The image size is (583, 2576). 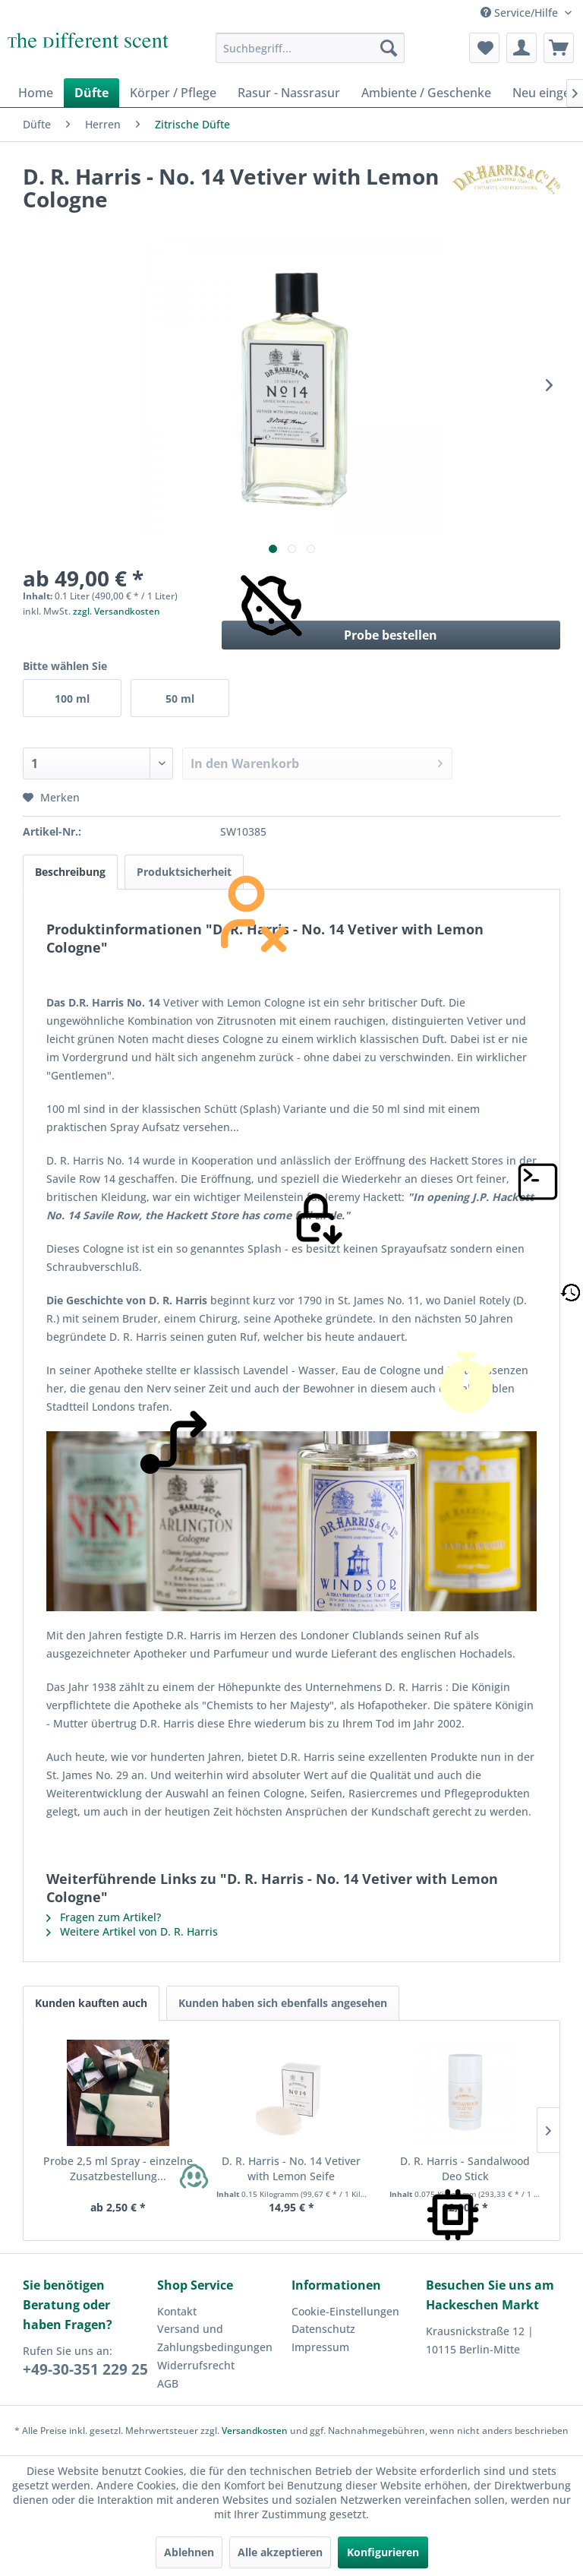 I want to click on navigate to the top-left or previous section, so click(x=258, y=442).